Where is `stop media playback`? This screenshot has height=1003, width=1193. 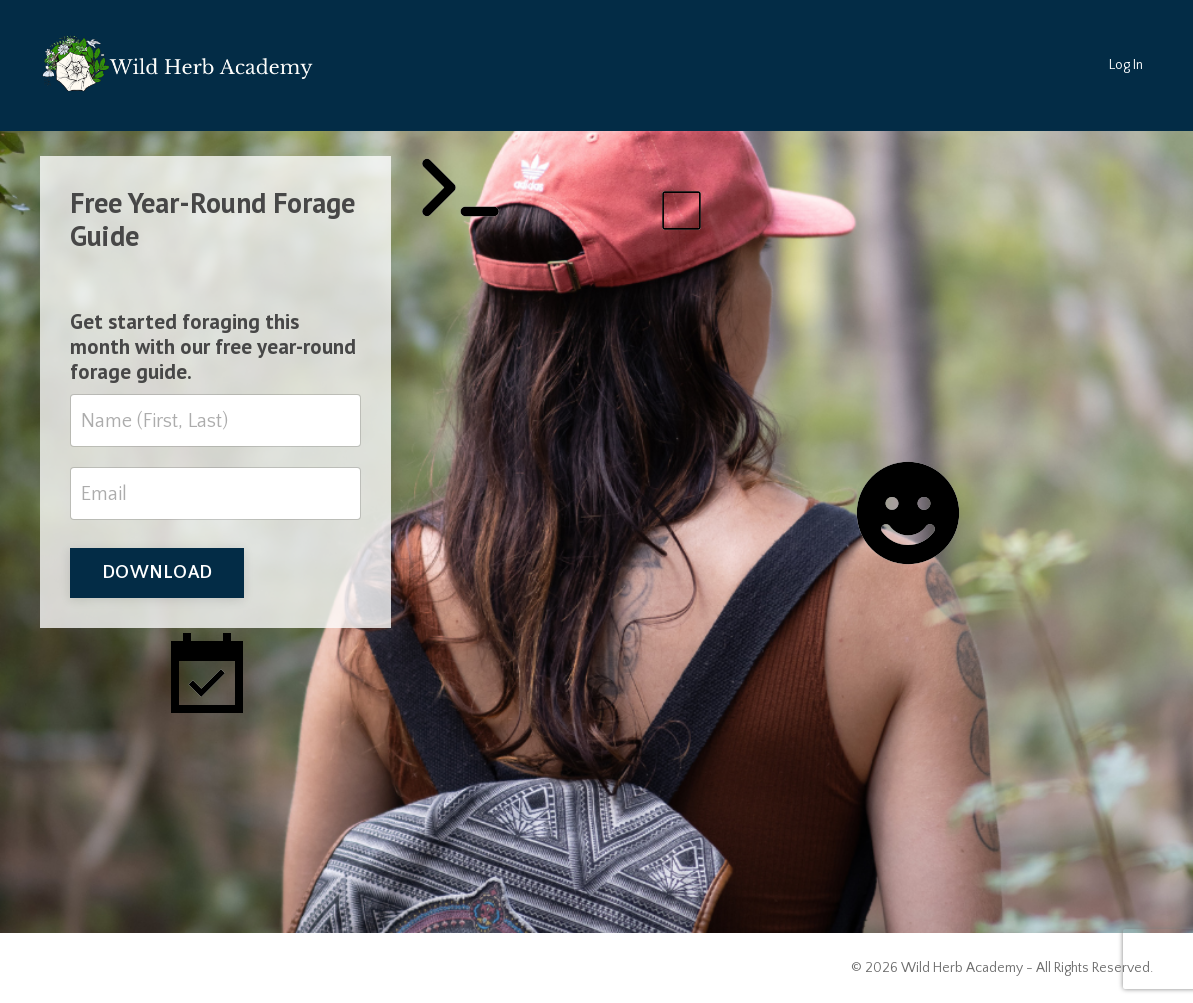 stop media playback is located at coordinates (681, 210).